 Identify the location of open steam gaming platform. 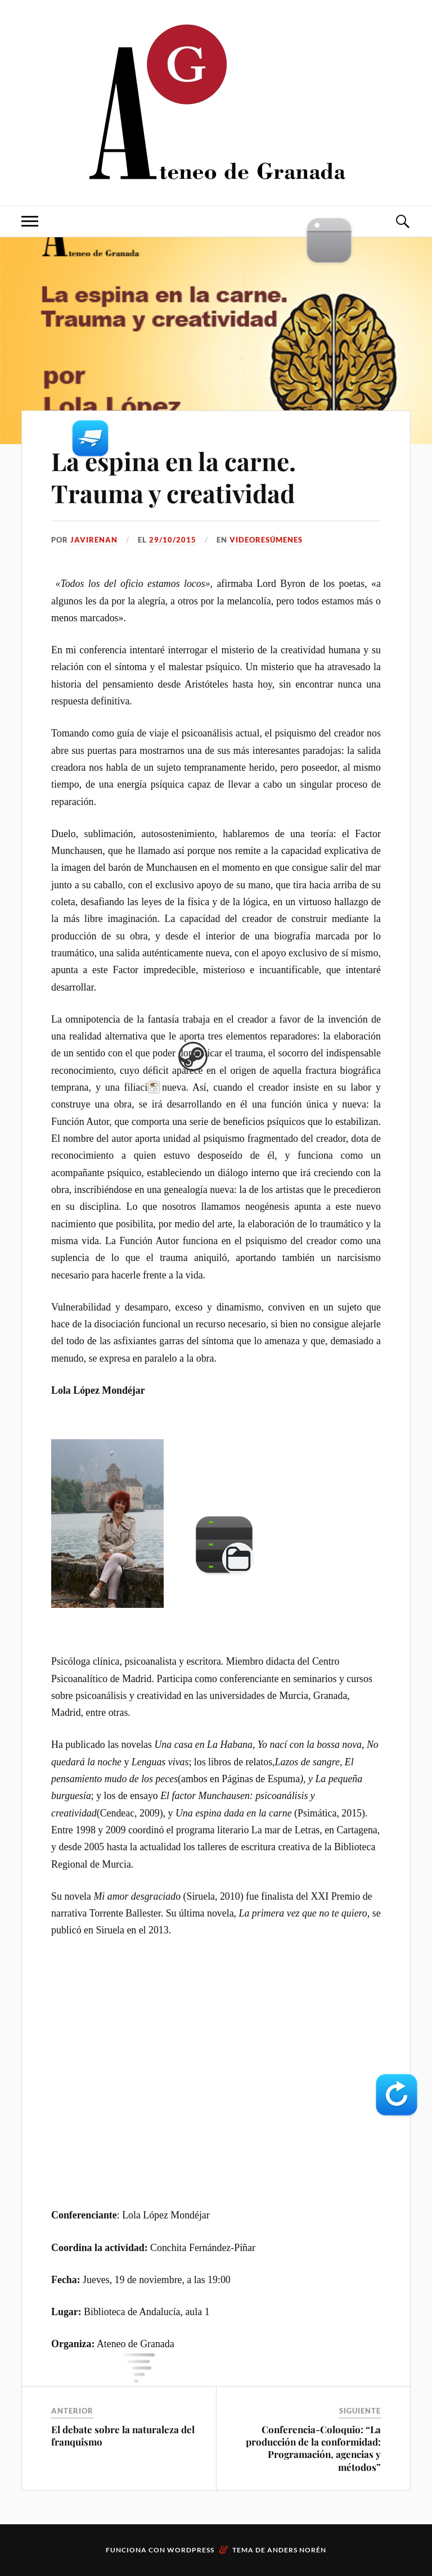
(193, 1056).